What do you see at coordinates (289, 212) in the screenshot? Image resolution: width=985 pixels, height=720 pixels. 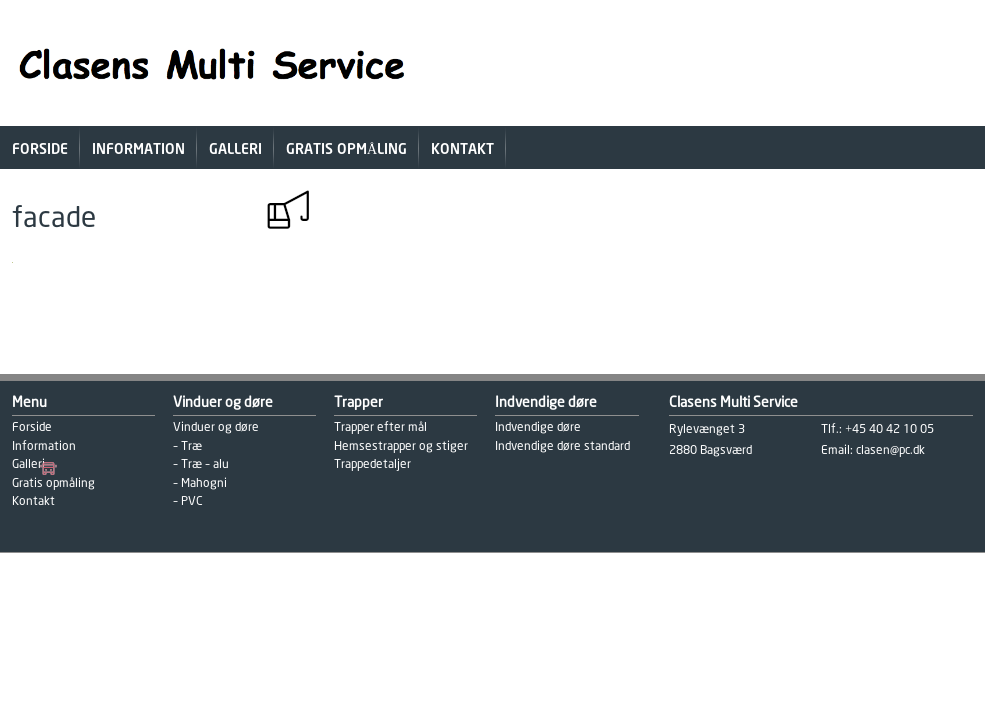 I see `construction or building-related feature` at bounding box center [289, 212].